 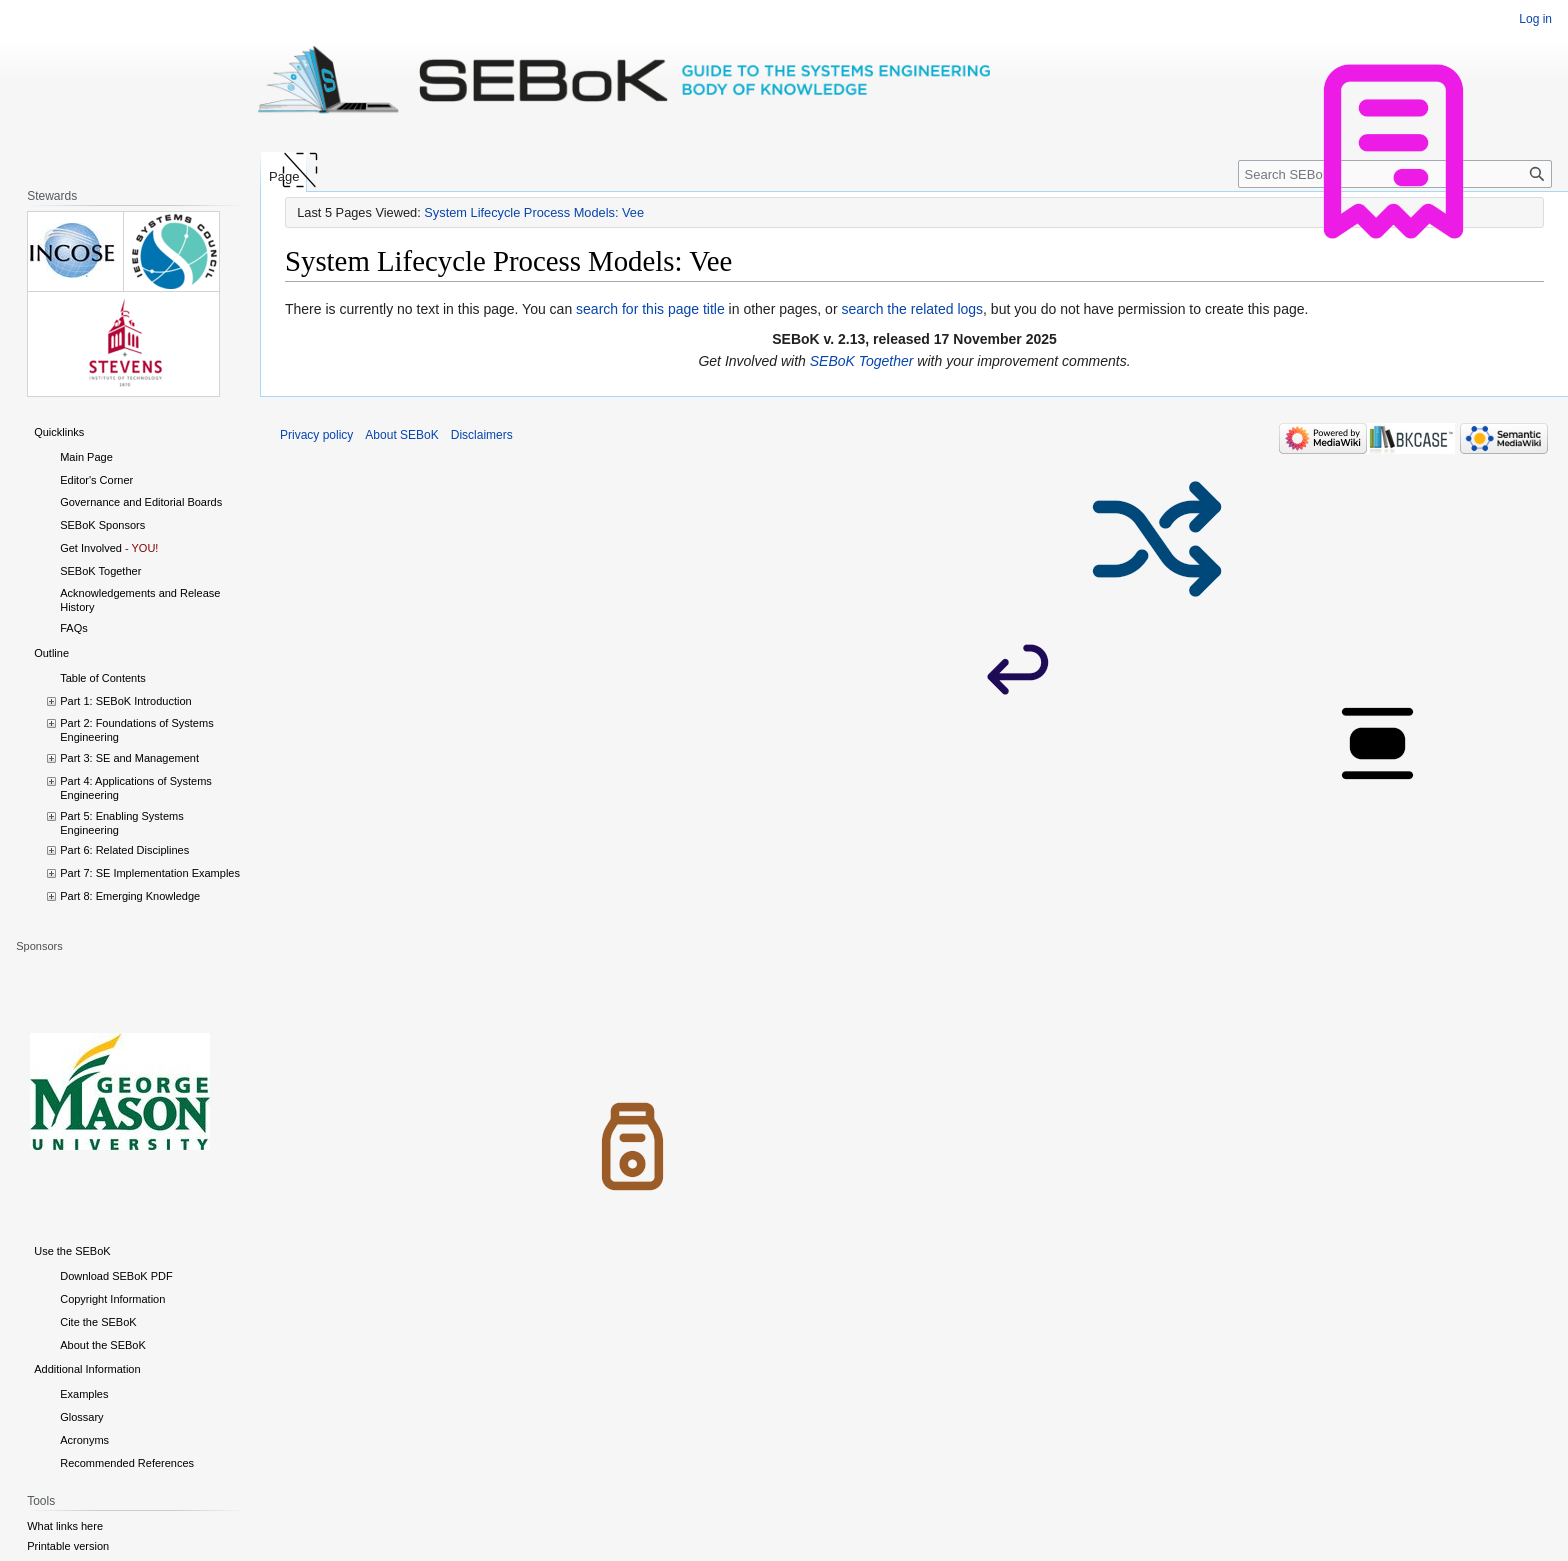 I want to click on view dairy or milk products, so click(x=632, y=1146).